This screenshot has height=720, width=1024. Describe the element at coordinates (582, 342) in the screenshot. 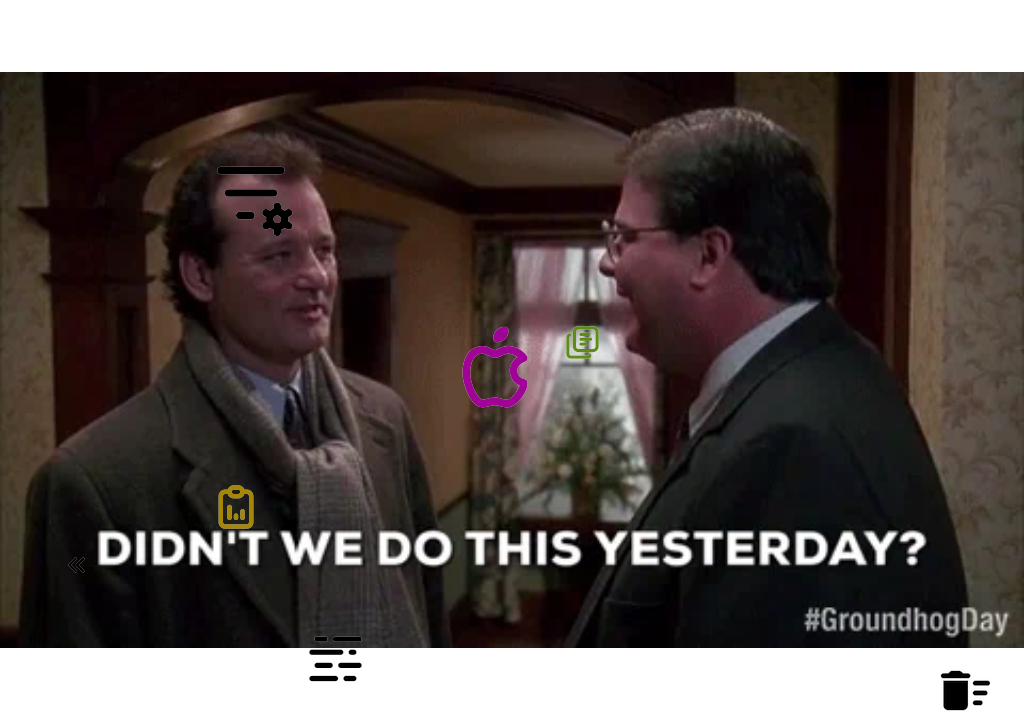

I see `access your saved content library` at that location.